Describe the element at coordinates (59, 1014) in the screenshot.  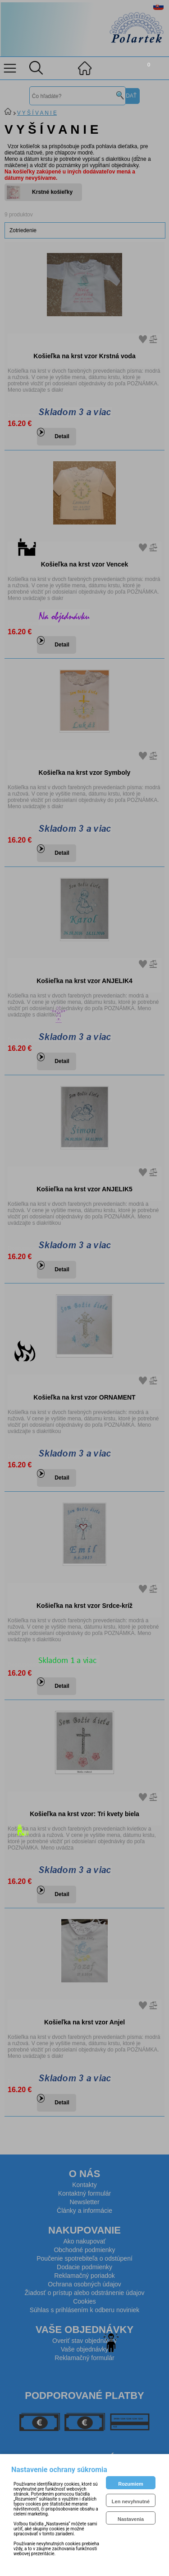
I see `access tribal or cultural game content` at that location.